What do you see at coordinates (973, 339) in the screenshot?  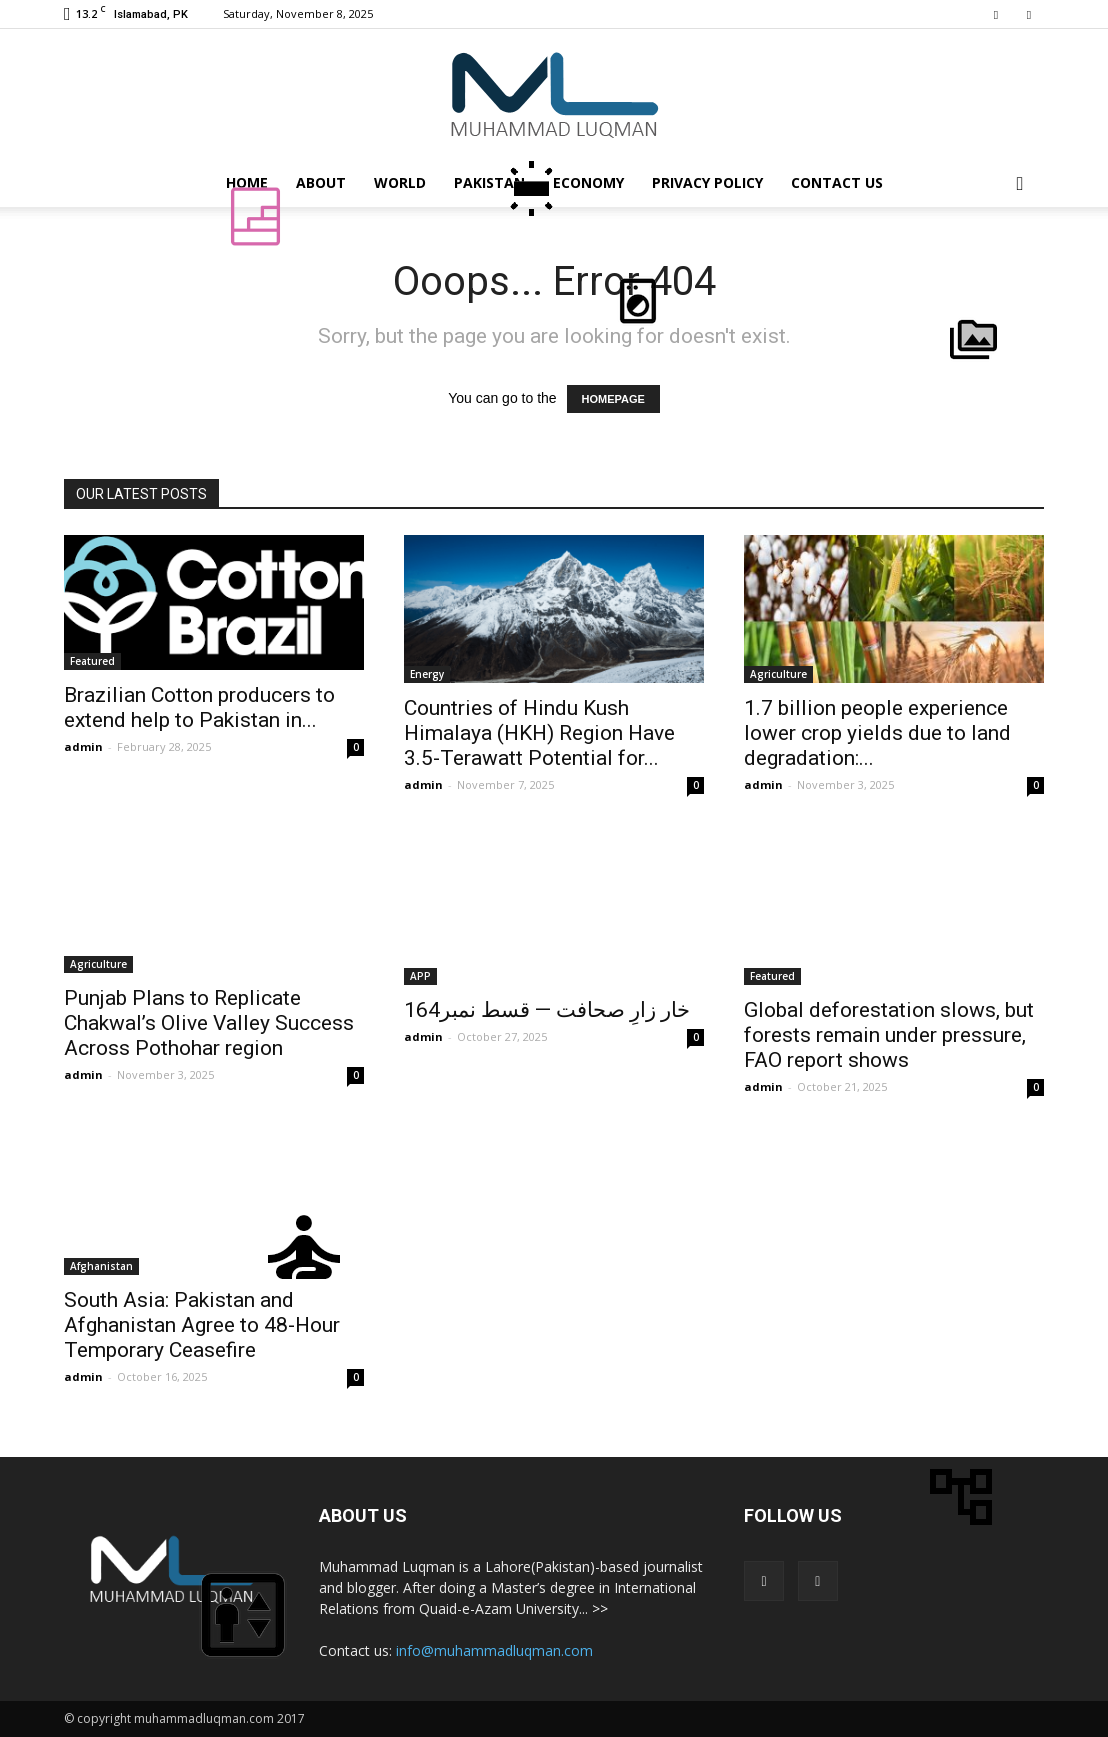 I see `access your photo and media library` at bounding box center [973, 339].